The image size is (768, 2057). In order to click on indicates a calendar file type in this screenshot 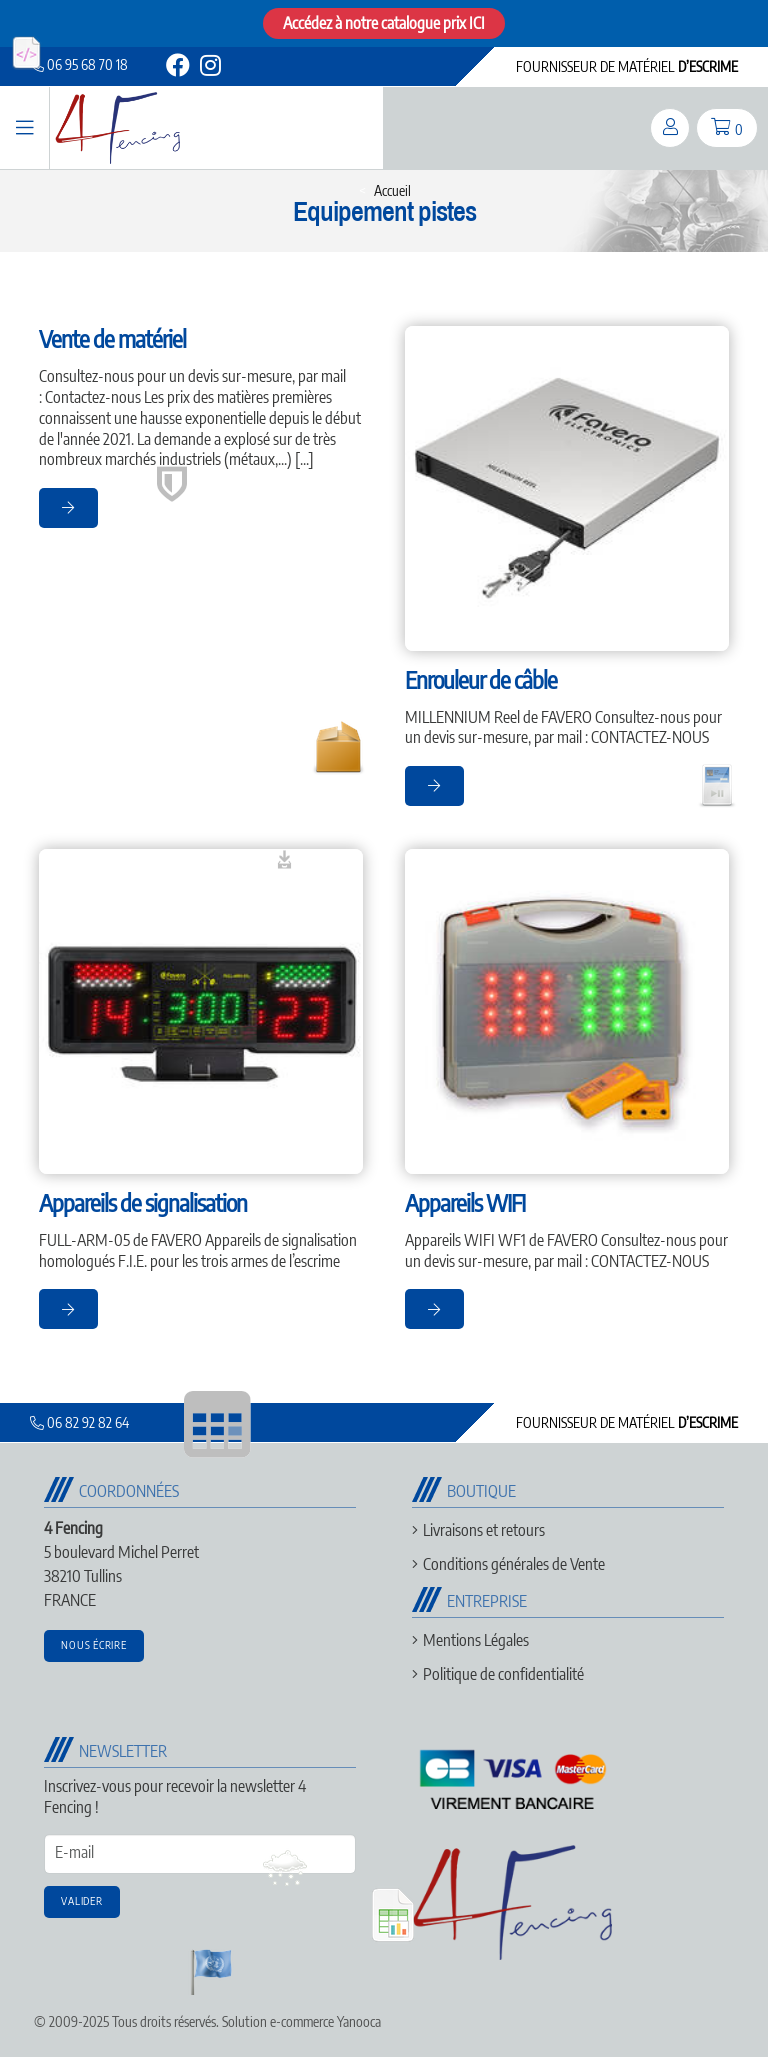, I will do `click(219, 1426)`.